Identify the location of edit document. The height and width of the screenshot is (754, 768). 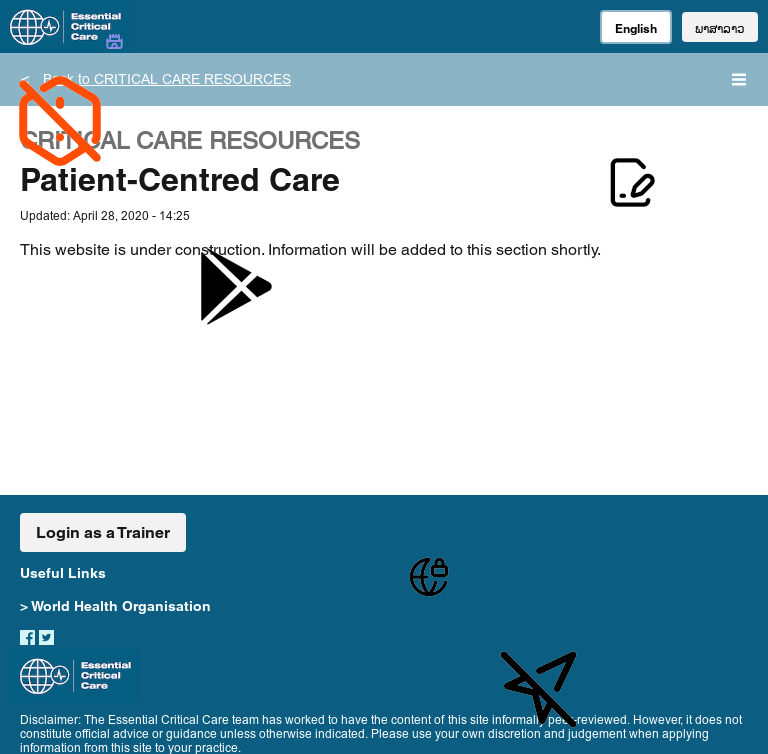
(630, 182).